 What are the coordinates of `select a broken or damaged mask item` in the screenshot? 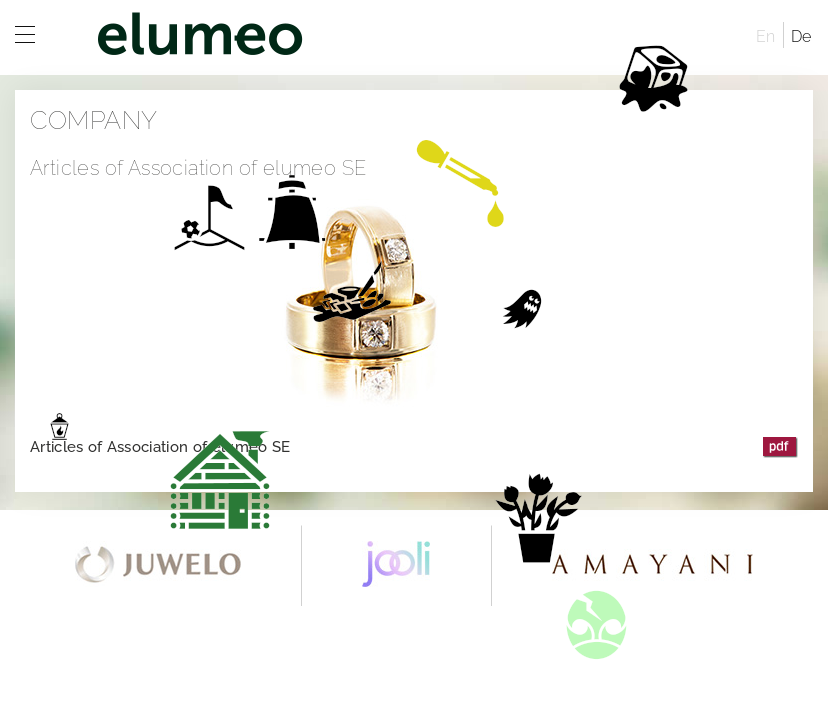 It's located at (597, 625).